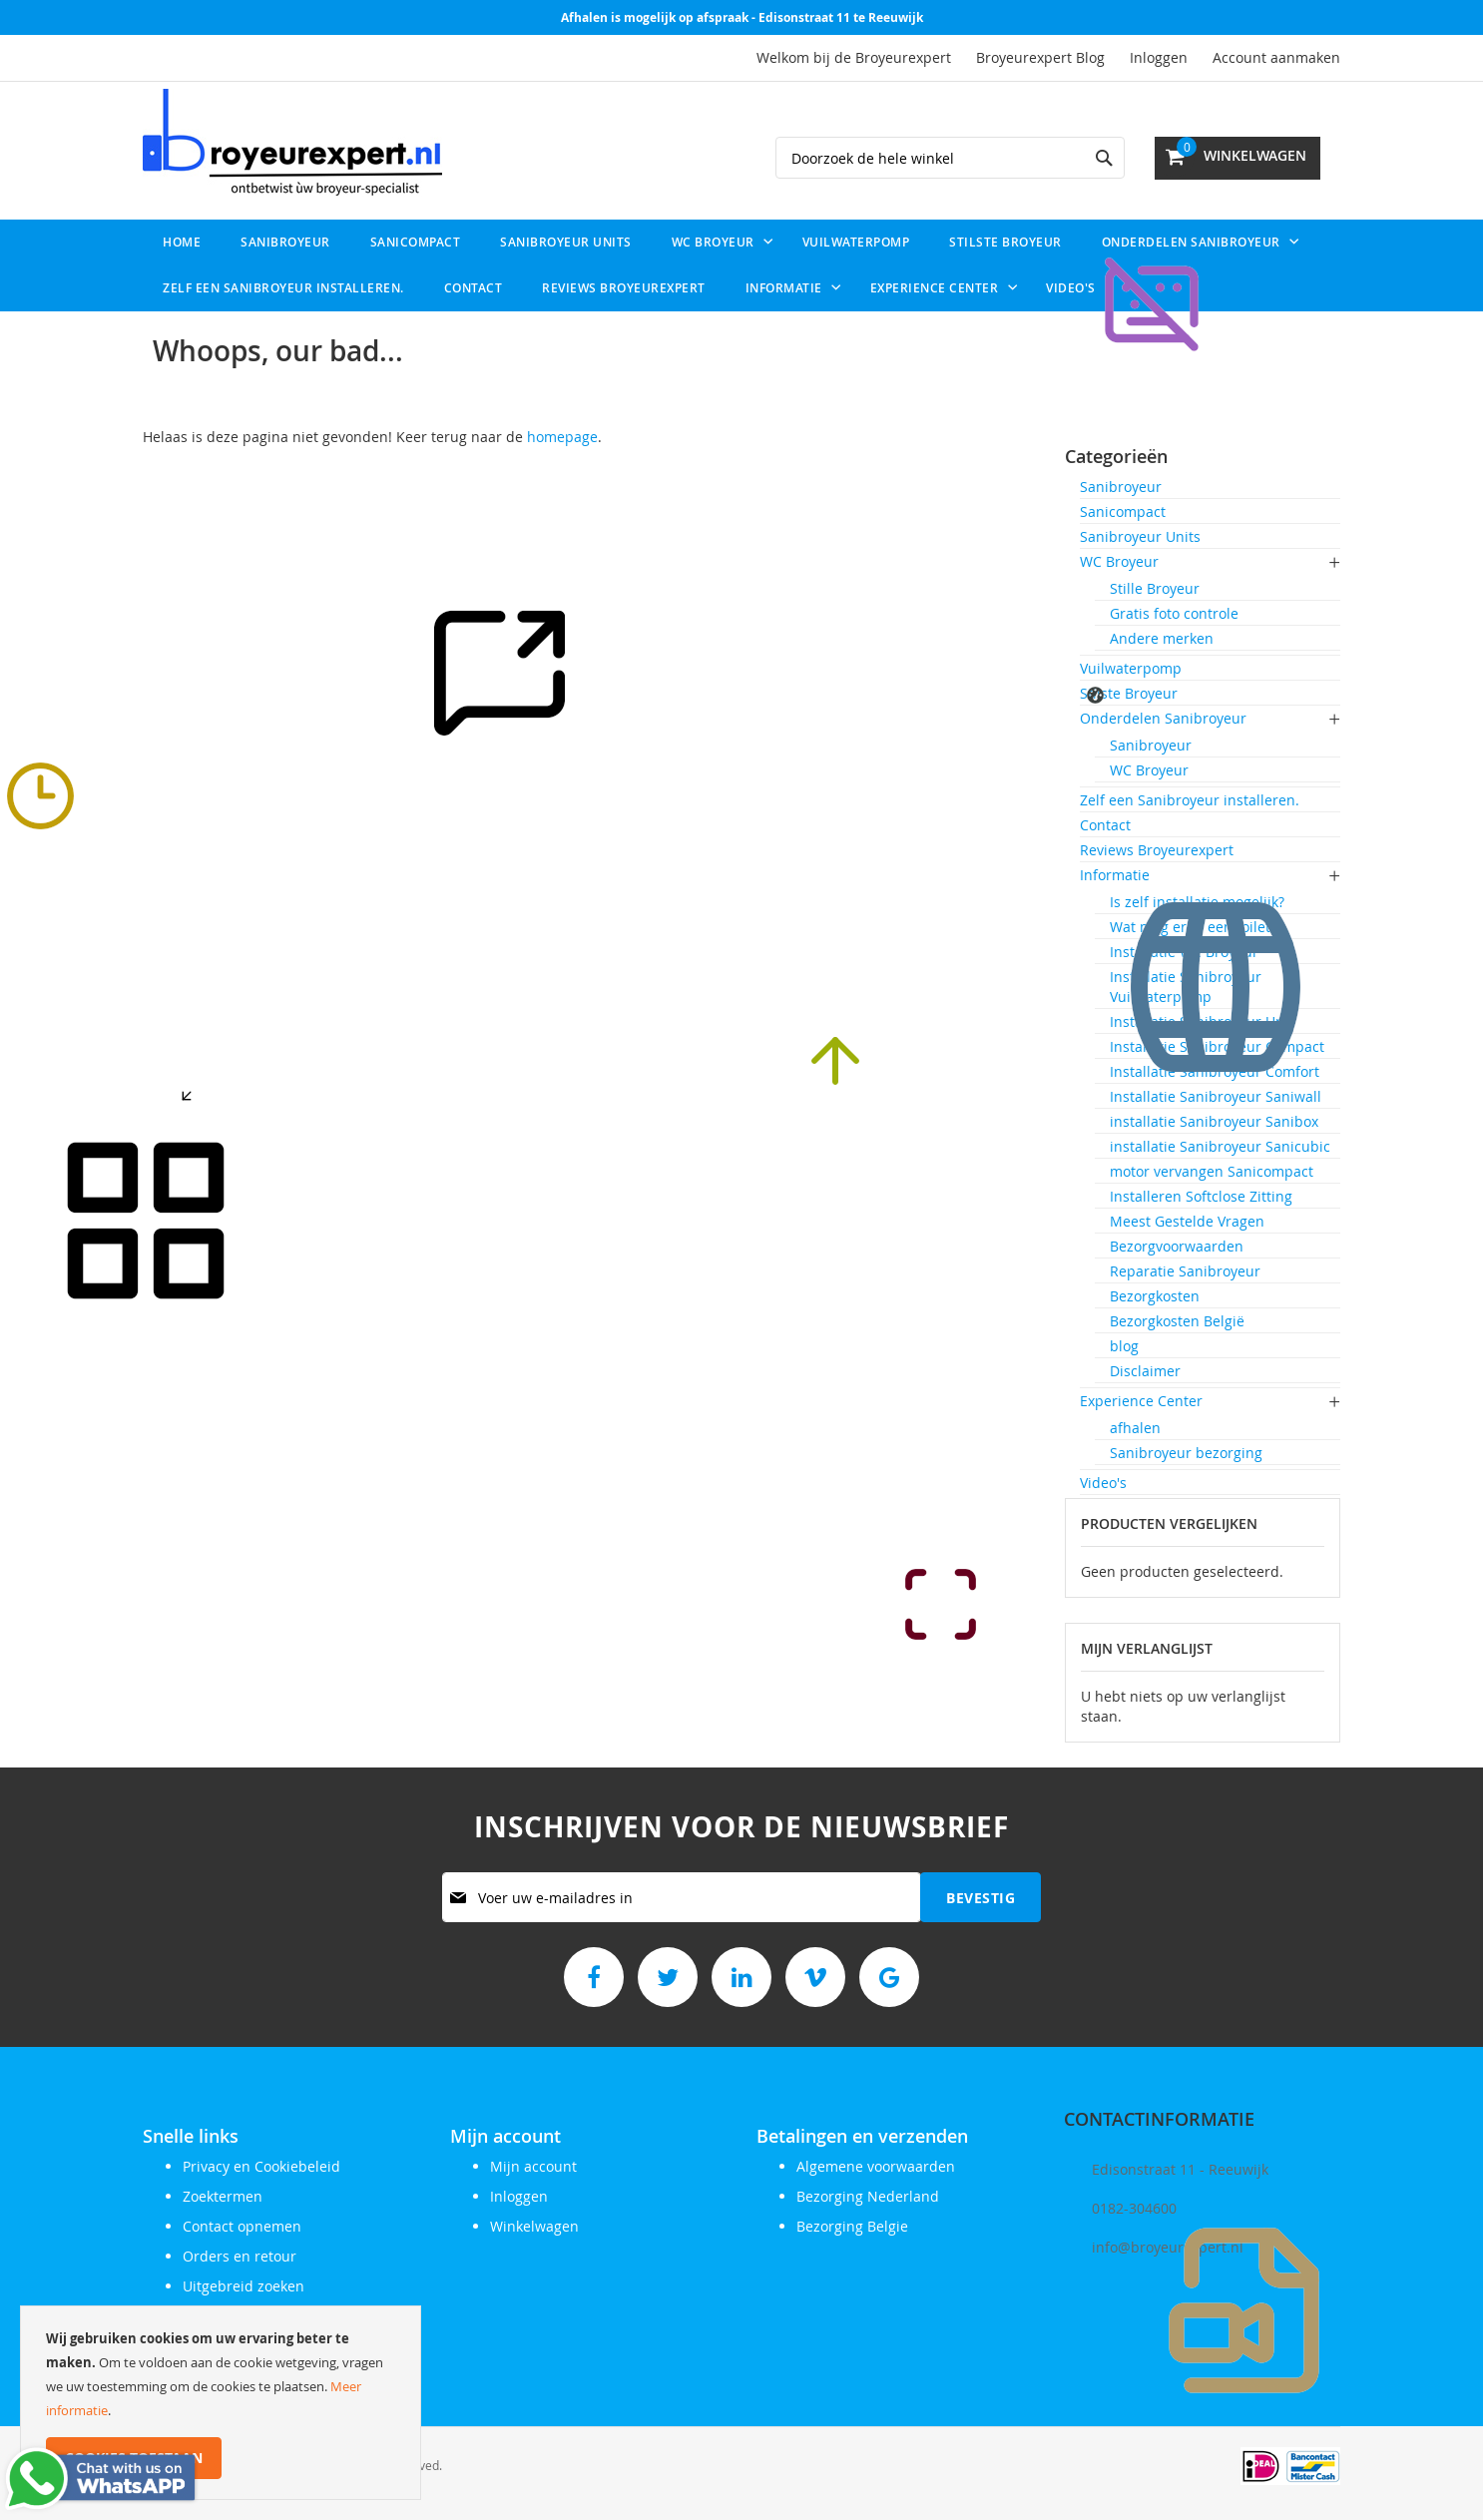 The image size is (1483, 2520). Describe the element at coordinates (187, 1096) in the screenshot. I see `navigate to the bottom-left corner` at that location.